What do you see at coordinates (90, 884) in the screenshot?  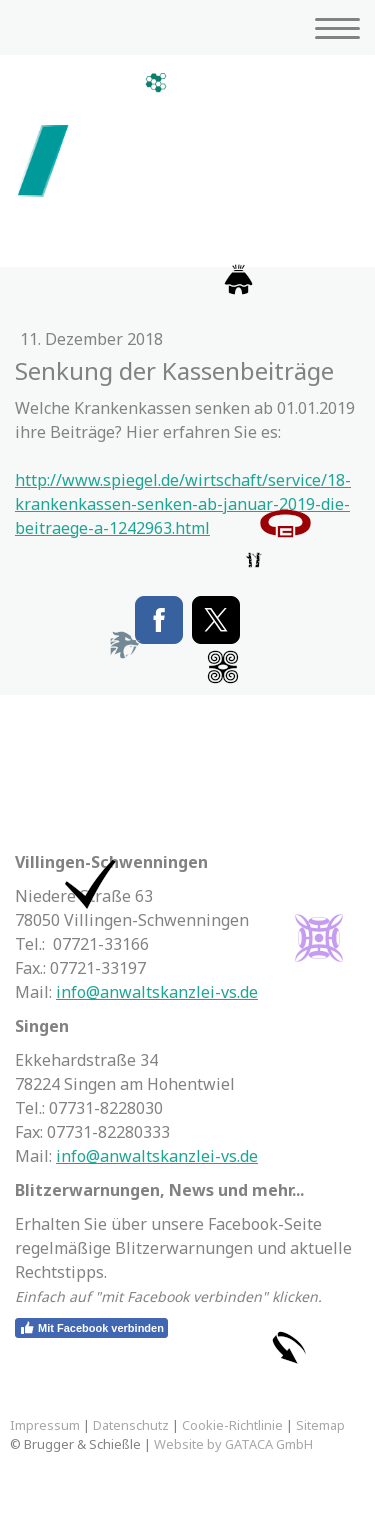 I see `confirm or complete an action` at bounding box center [90, 884].